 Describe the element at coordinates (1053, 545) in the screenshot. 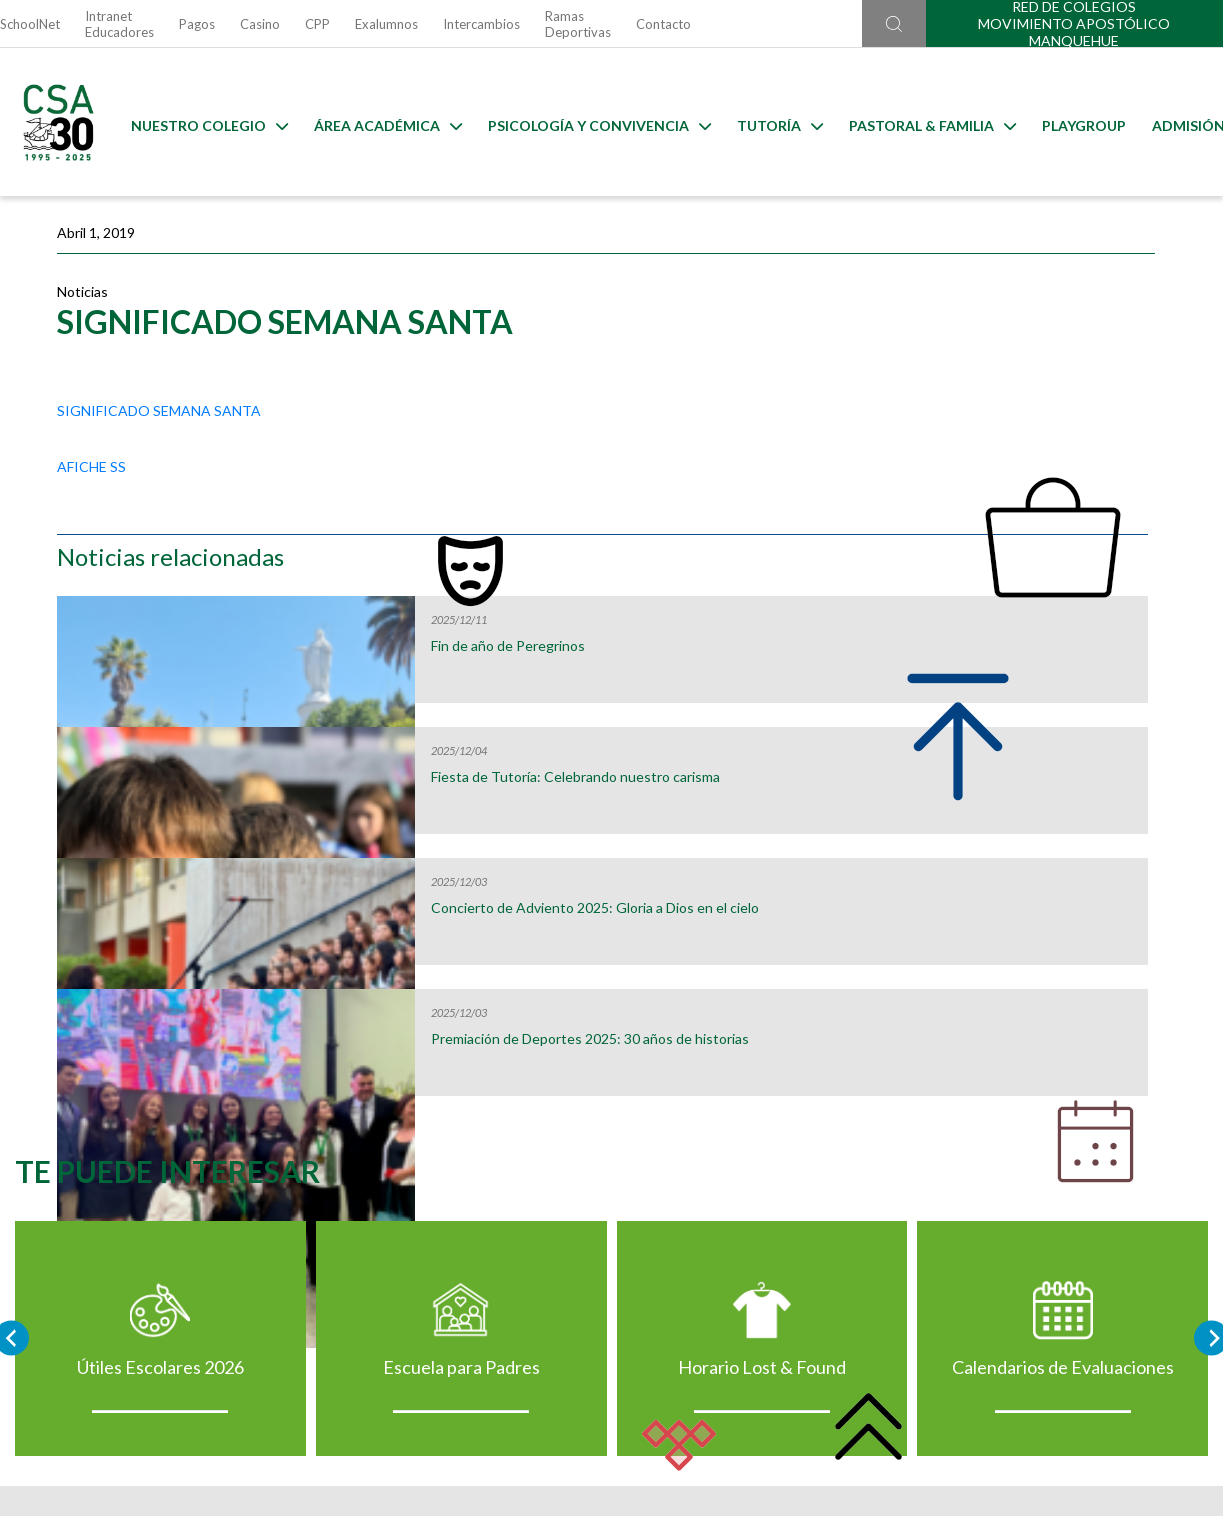

I see `view your shopping bag` at that location.